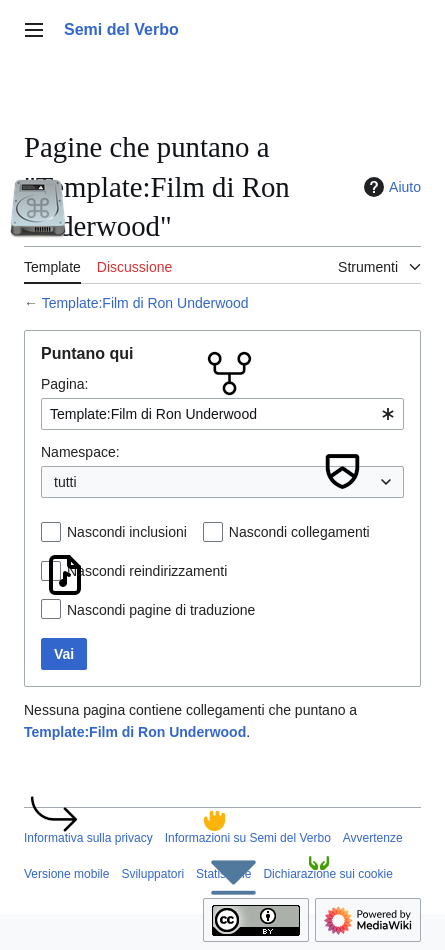 This screenshot has width=445, height=950. What do you see at coordinates (229, 373) in the screenshot?
I see `fork a repository or branch` at bounding box center [229, 373].